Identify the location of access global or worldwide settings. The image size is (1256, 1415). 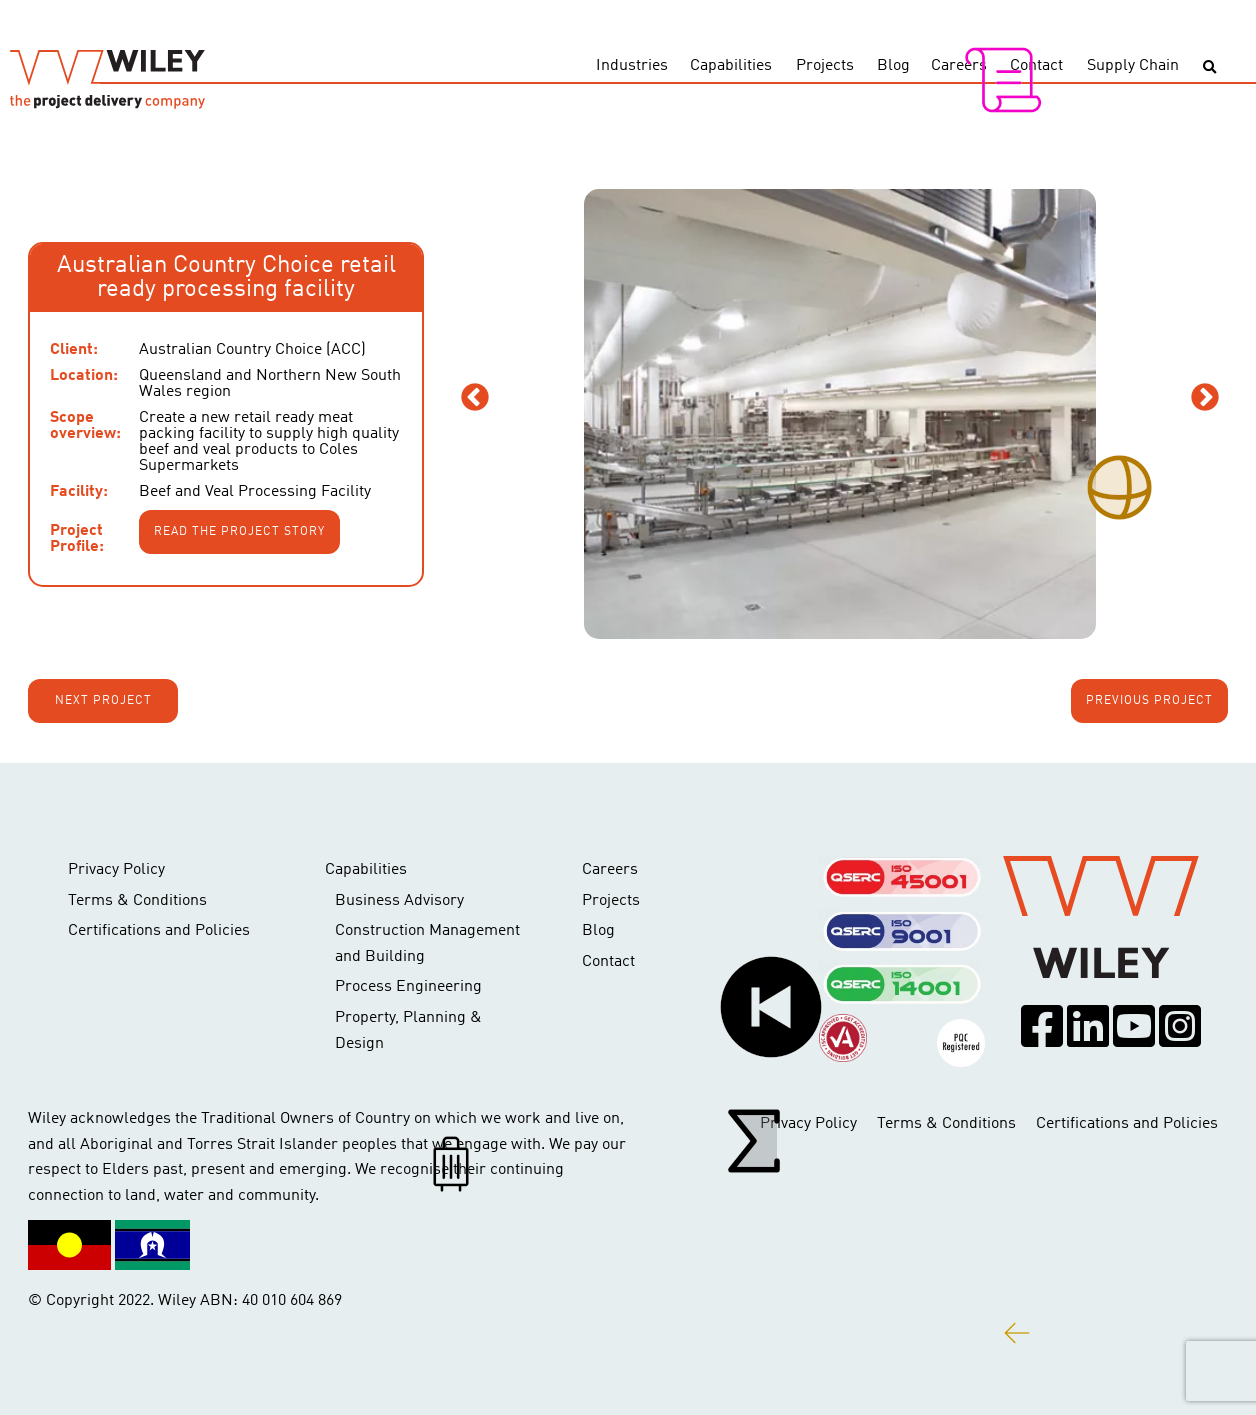
(1119, 487).